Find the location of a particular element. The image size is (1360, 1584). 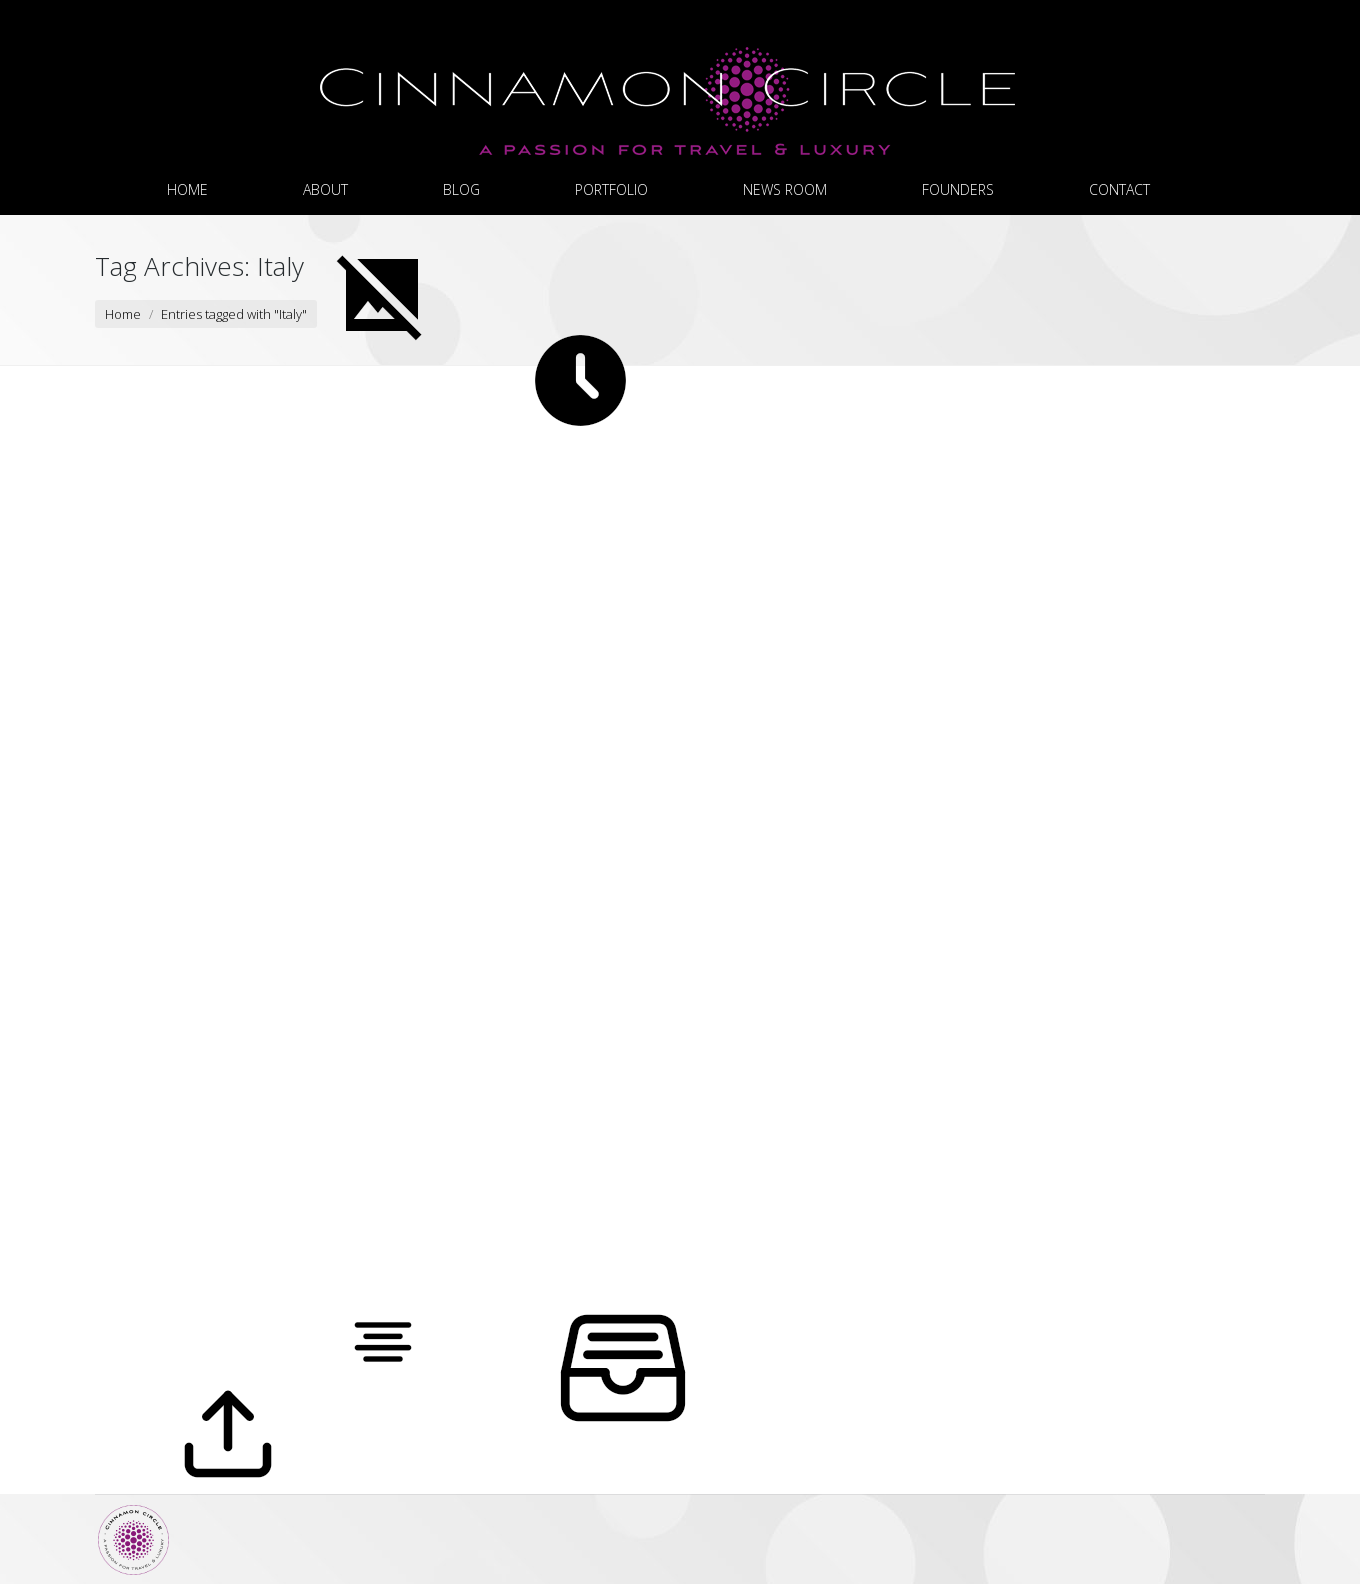

view inbox or received files is located at coordinates (623, 1368).